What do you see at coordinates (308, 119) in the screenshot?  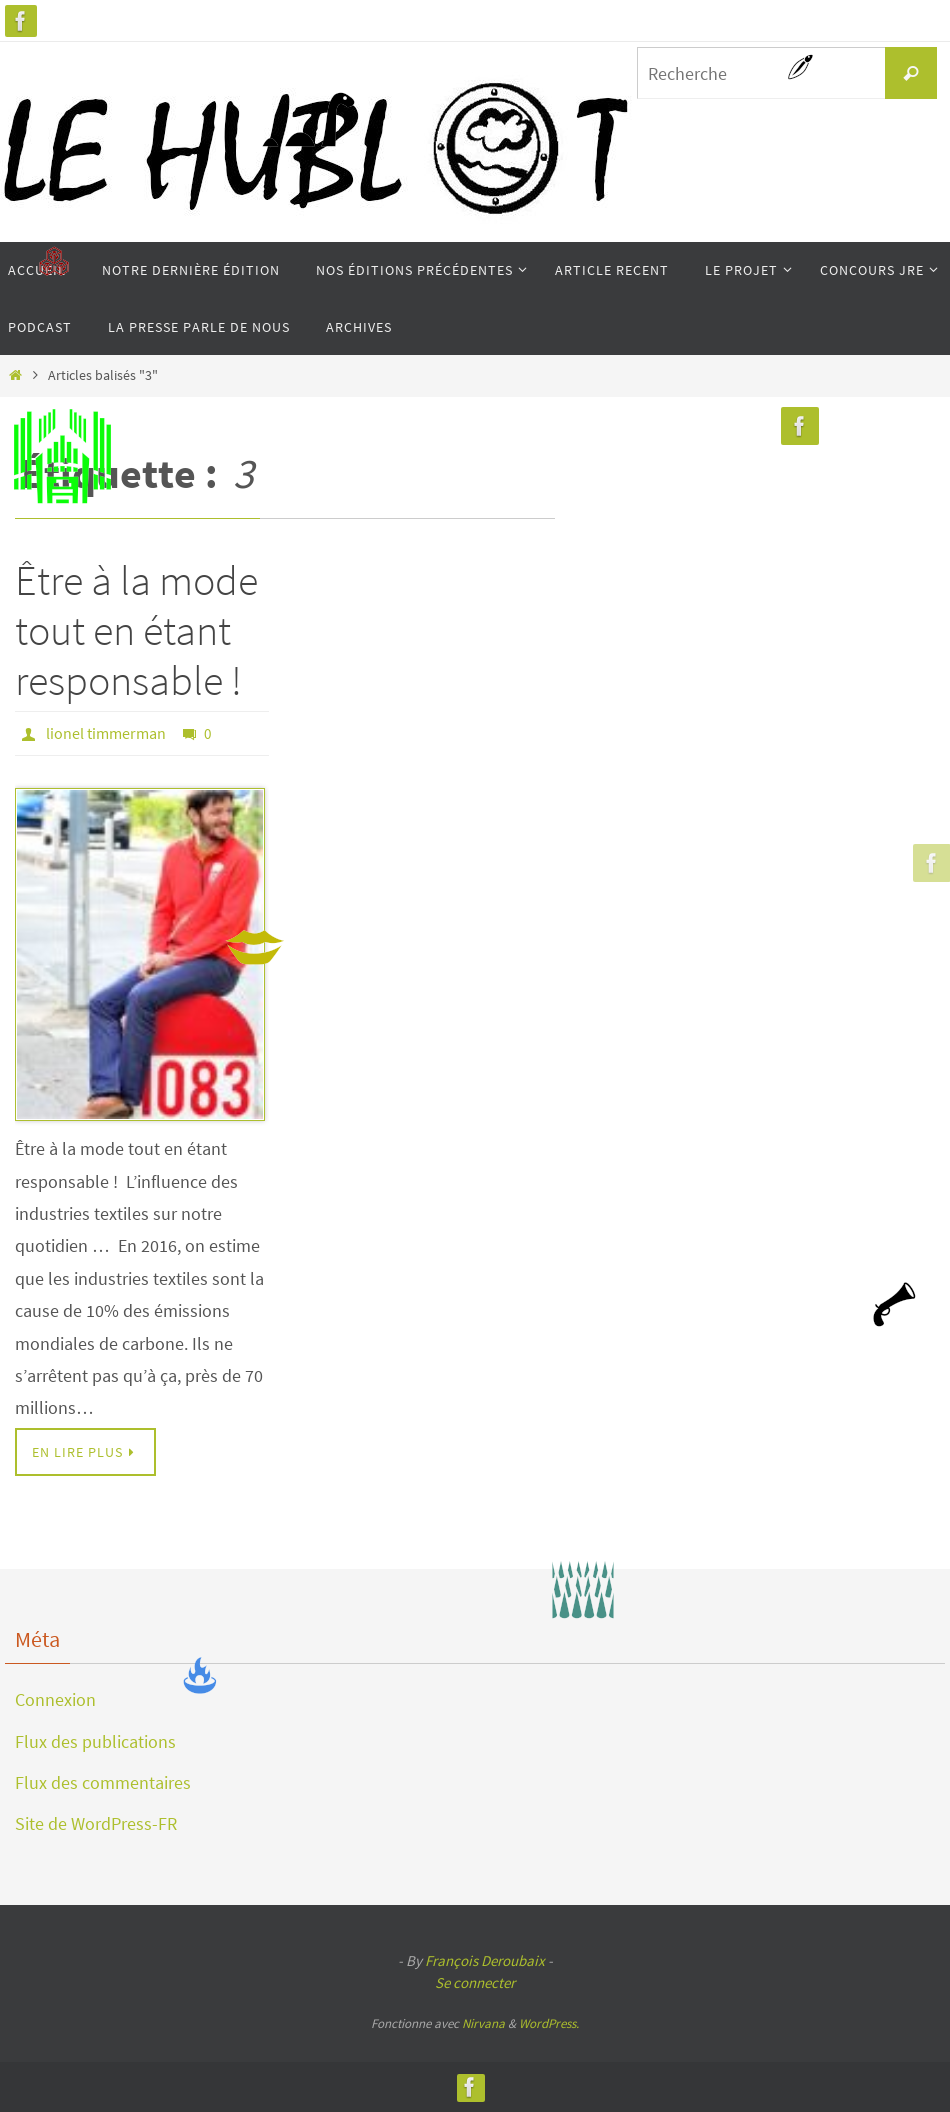 I see `access sea creatures or aquatic animals category` at bounding box center [308, 119].